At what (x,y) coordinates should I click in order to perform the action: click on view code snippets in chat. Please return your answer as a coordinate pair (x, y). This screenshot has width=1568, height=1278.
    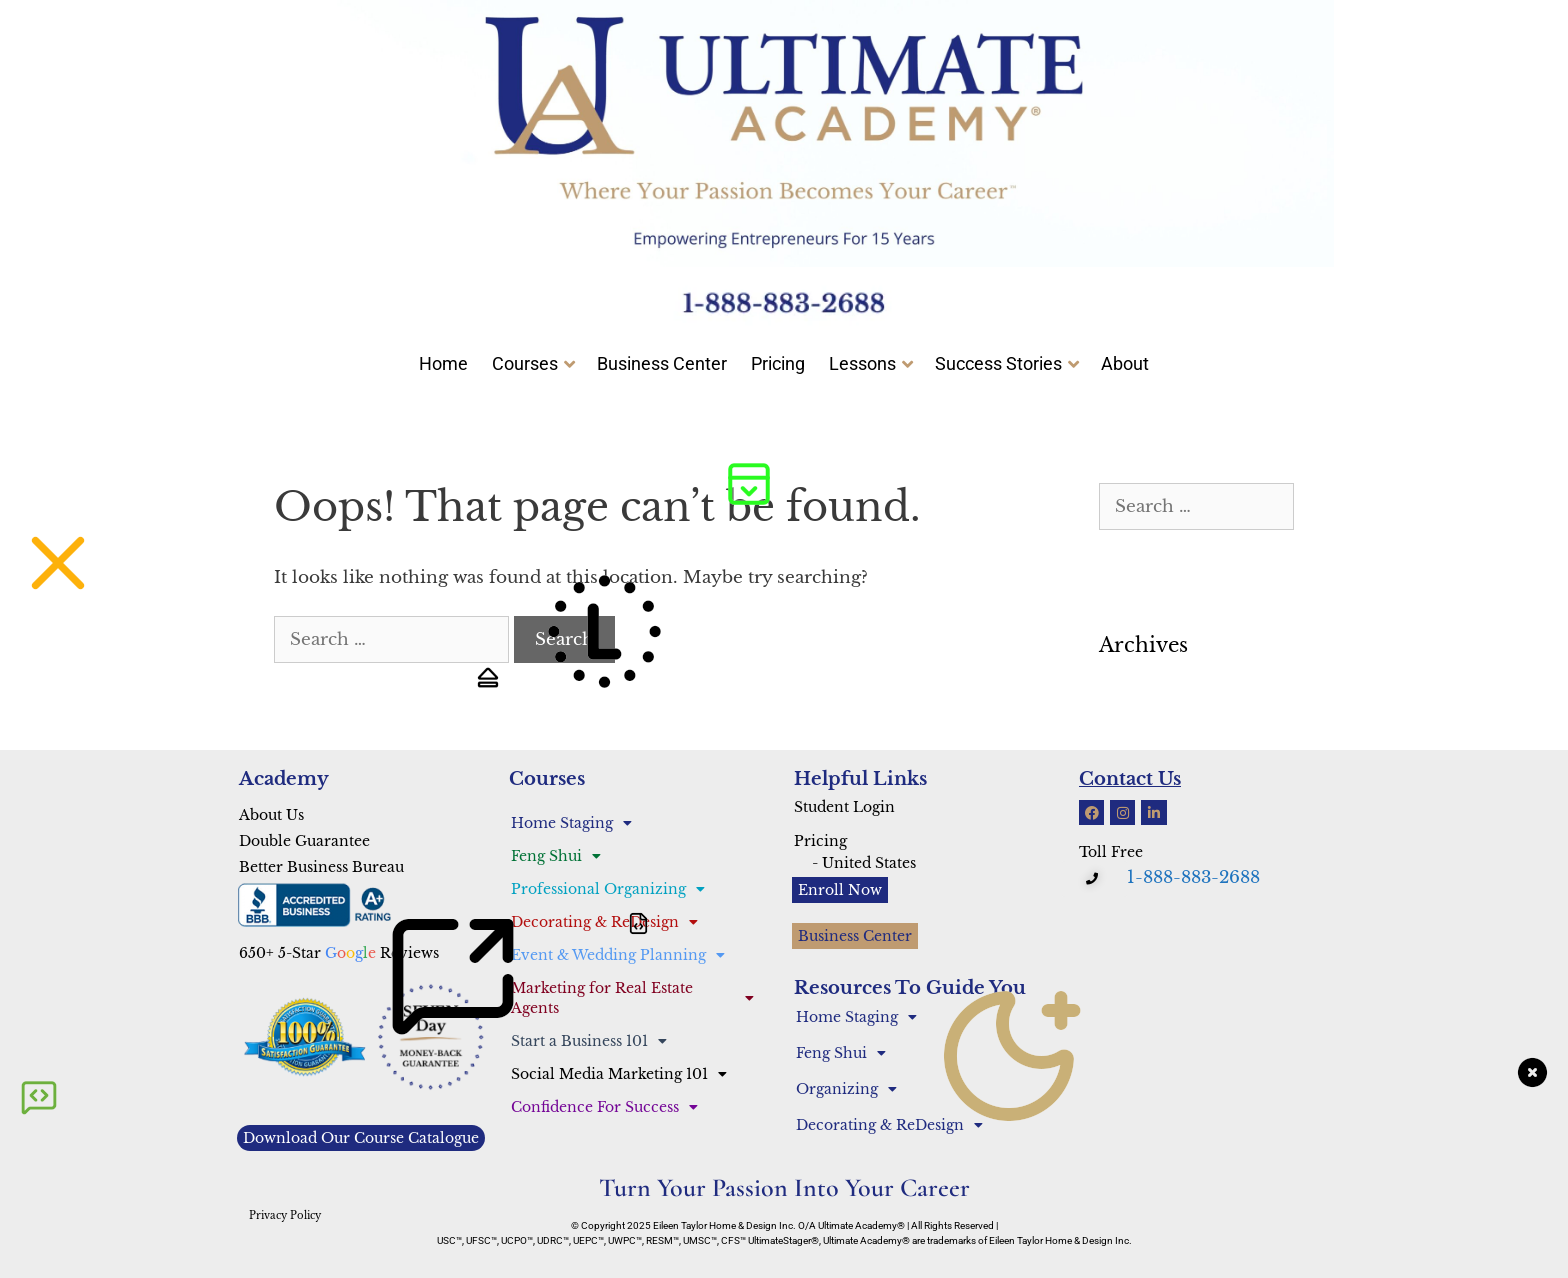
    Looking at the image, I should click on (39, 1097).